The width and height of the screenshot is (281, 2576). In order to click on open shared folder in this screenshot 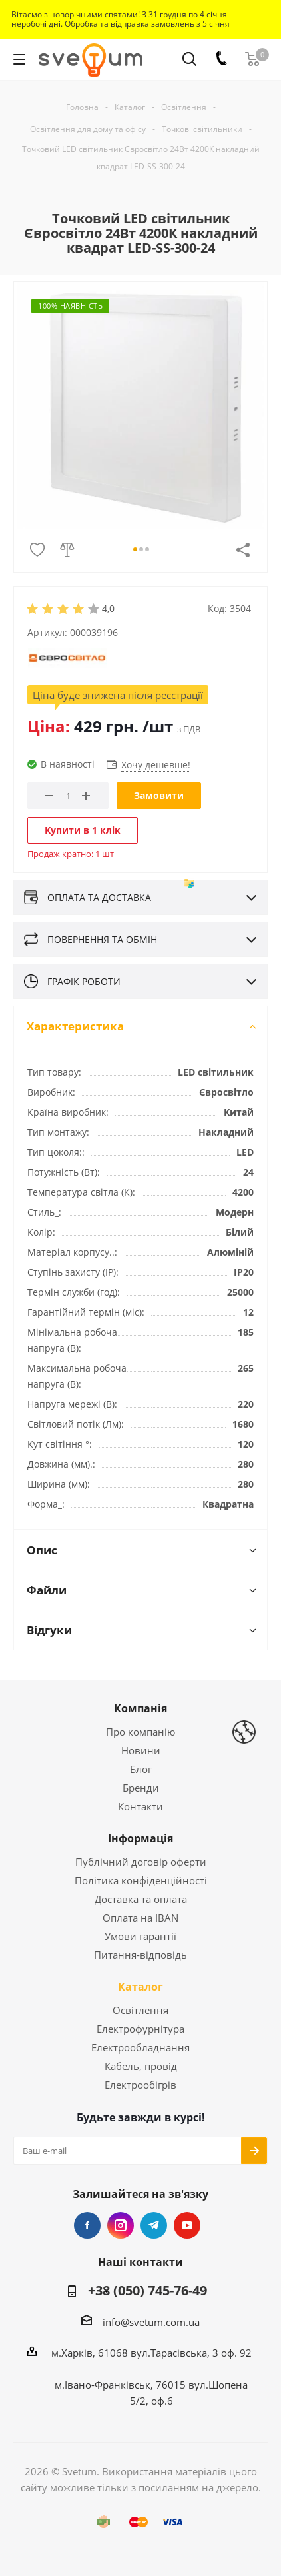, I will do `click(189, 883)`.